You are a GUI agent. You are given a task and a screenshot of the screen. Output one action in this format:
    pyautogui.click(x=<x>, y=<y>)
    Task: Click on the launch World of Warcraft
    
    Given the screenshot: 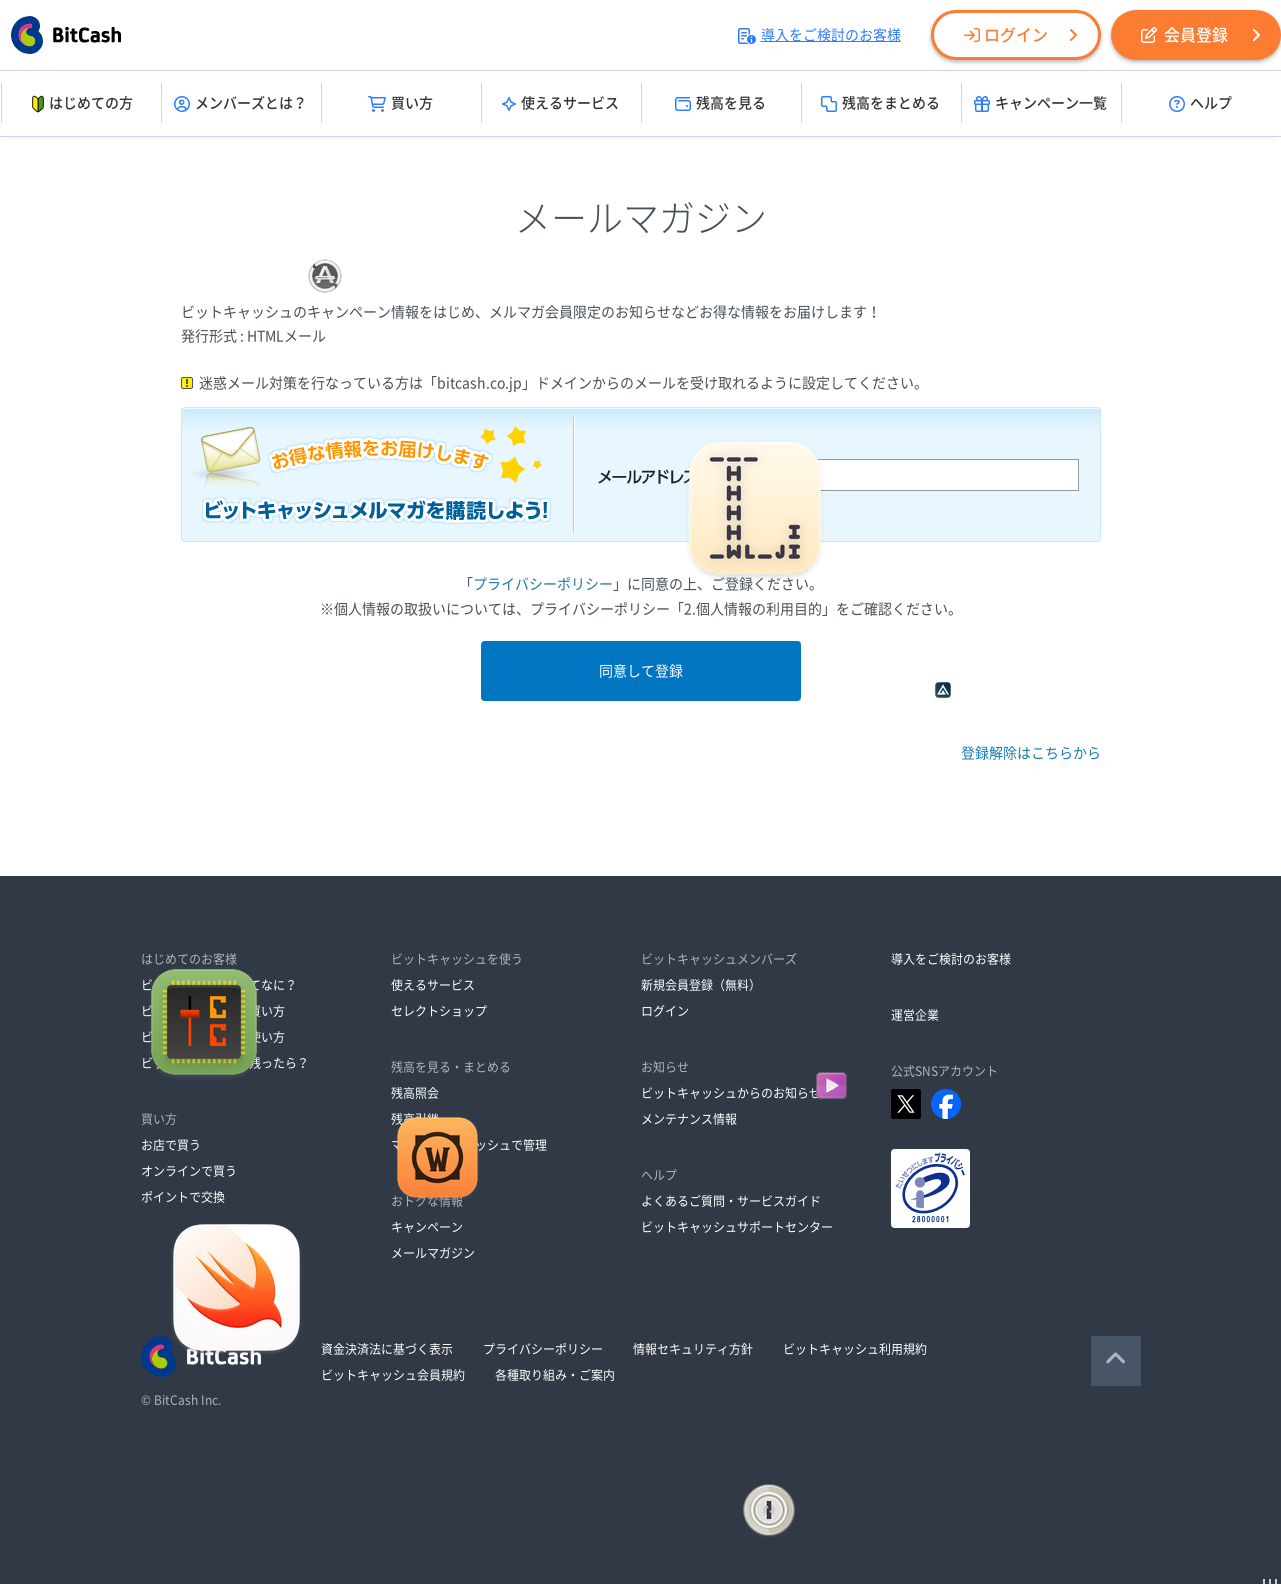 What is the action you would take?
    pyautogui.click(x=437, y=1157)
    